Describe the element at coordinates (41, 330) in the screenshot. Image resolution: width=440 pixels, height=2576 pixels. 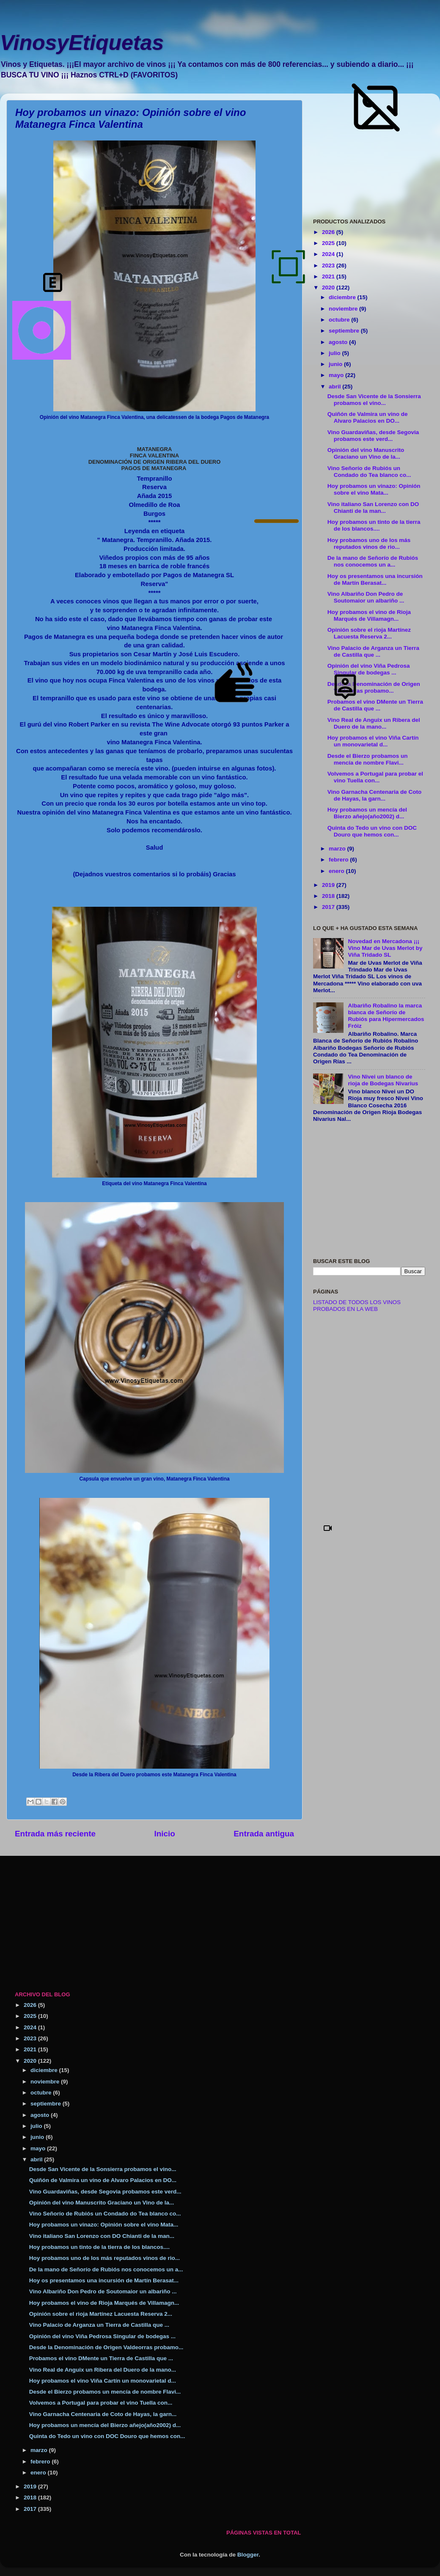
I see `view music album or collection` at that location.